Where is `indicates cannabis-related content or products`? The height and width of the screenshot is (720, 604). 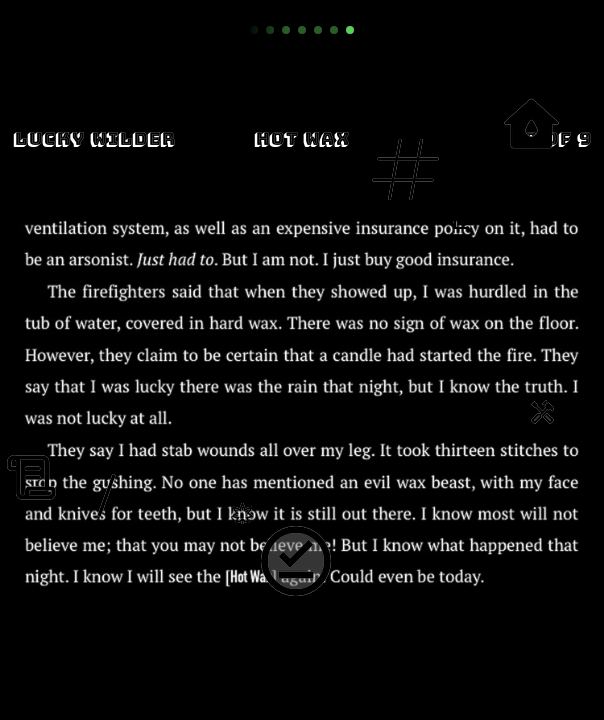
indicates cannabis-related content or products is located at coordinates (242, 513).